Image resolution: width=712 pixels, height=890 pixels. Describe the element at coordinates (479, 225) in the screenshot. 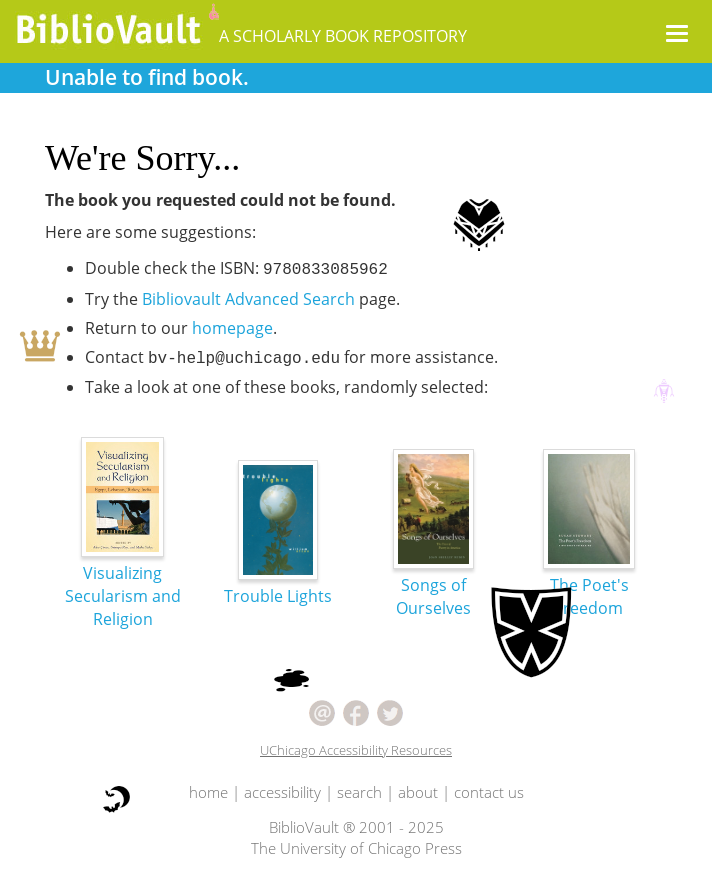

I see `select poncho clothing item` at that location.